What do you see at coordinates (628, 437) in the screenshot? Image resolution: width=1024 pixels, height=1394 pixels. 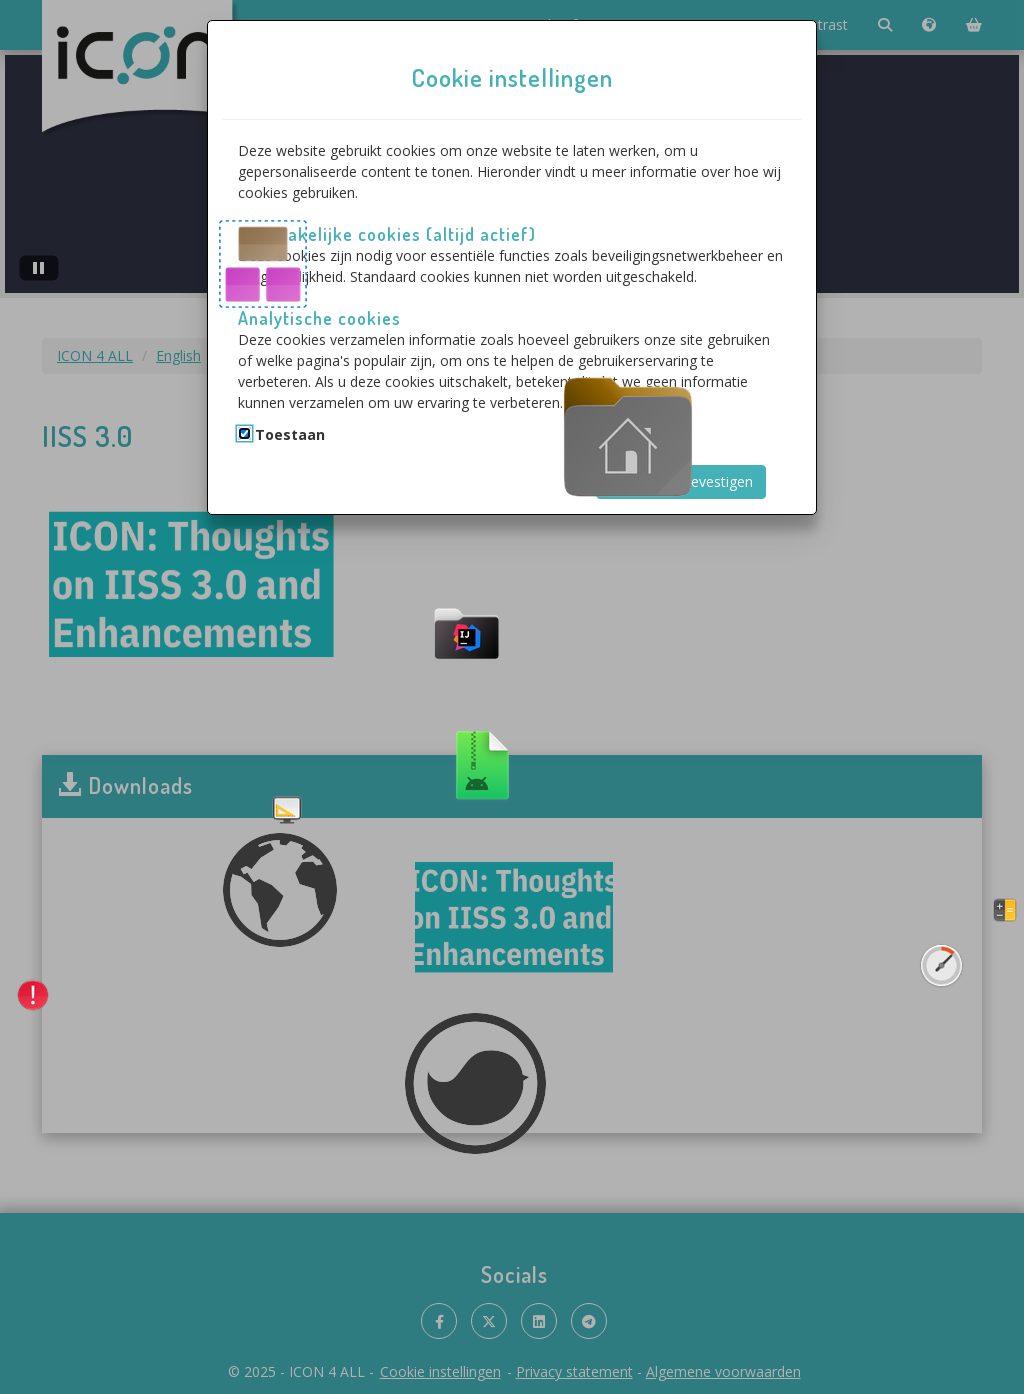 I see `access your home folder` at bounding box center [628, 437].